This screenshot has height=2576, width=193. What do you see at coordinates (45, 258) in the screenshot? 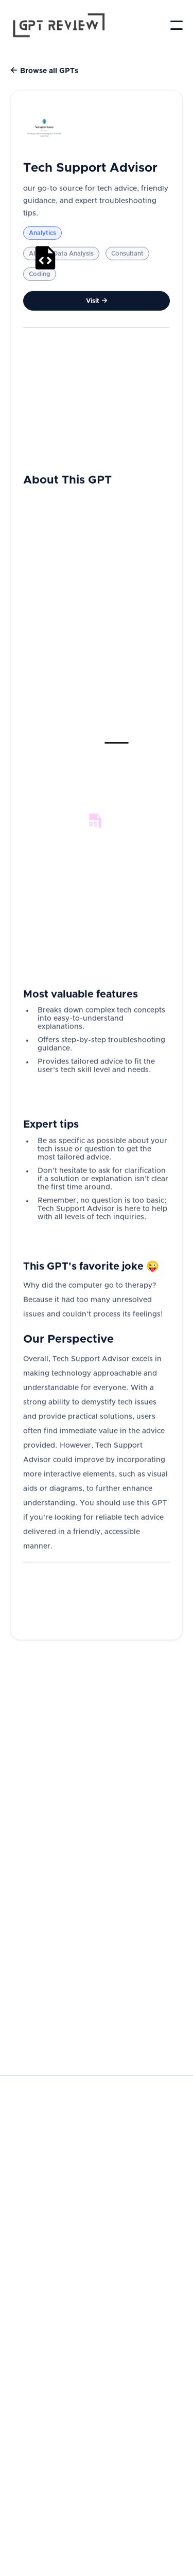
I see `view source code file` at bounding box center [45, 258].